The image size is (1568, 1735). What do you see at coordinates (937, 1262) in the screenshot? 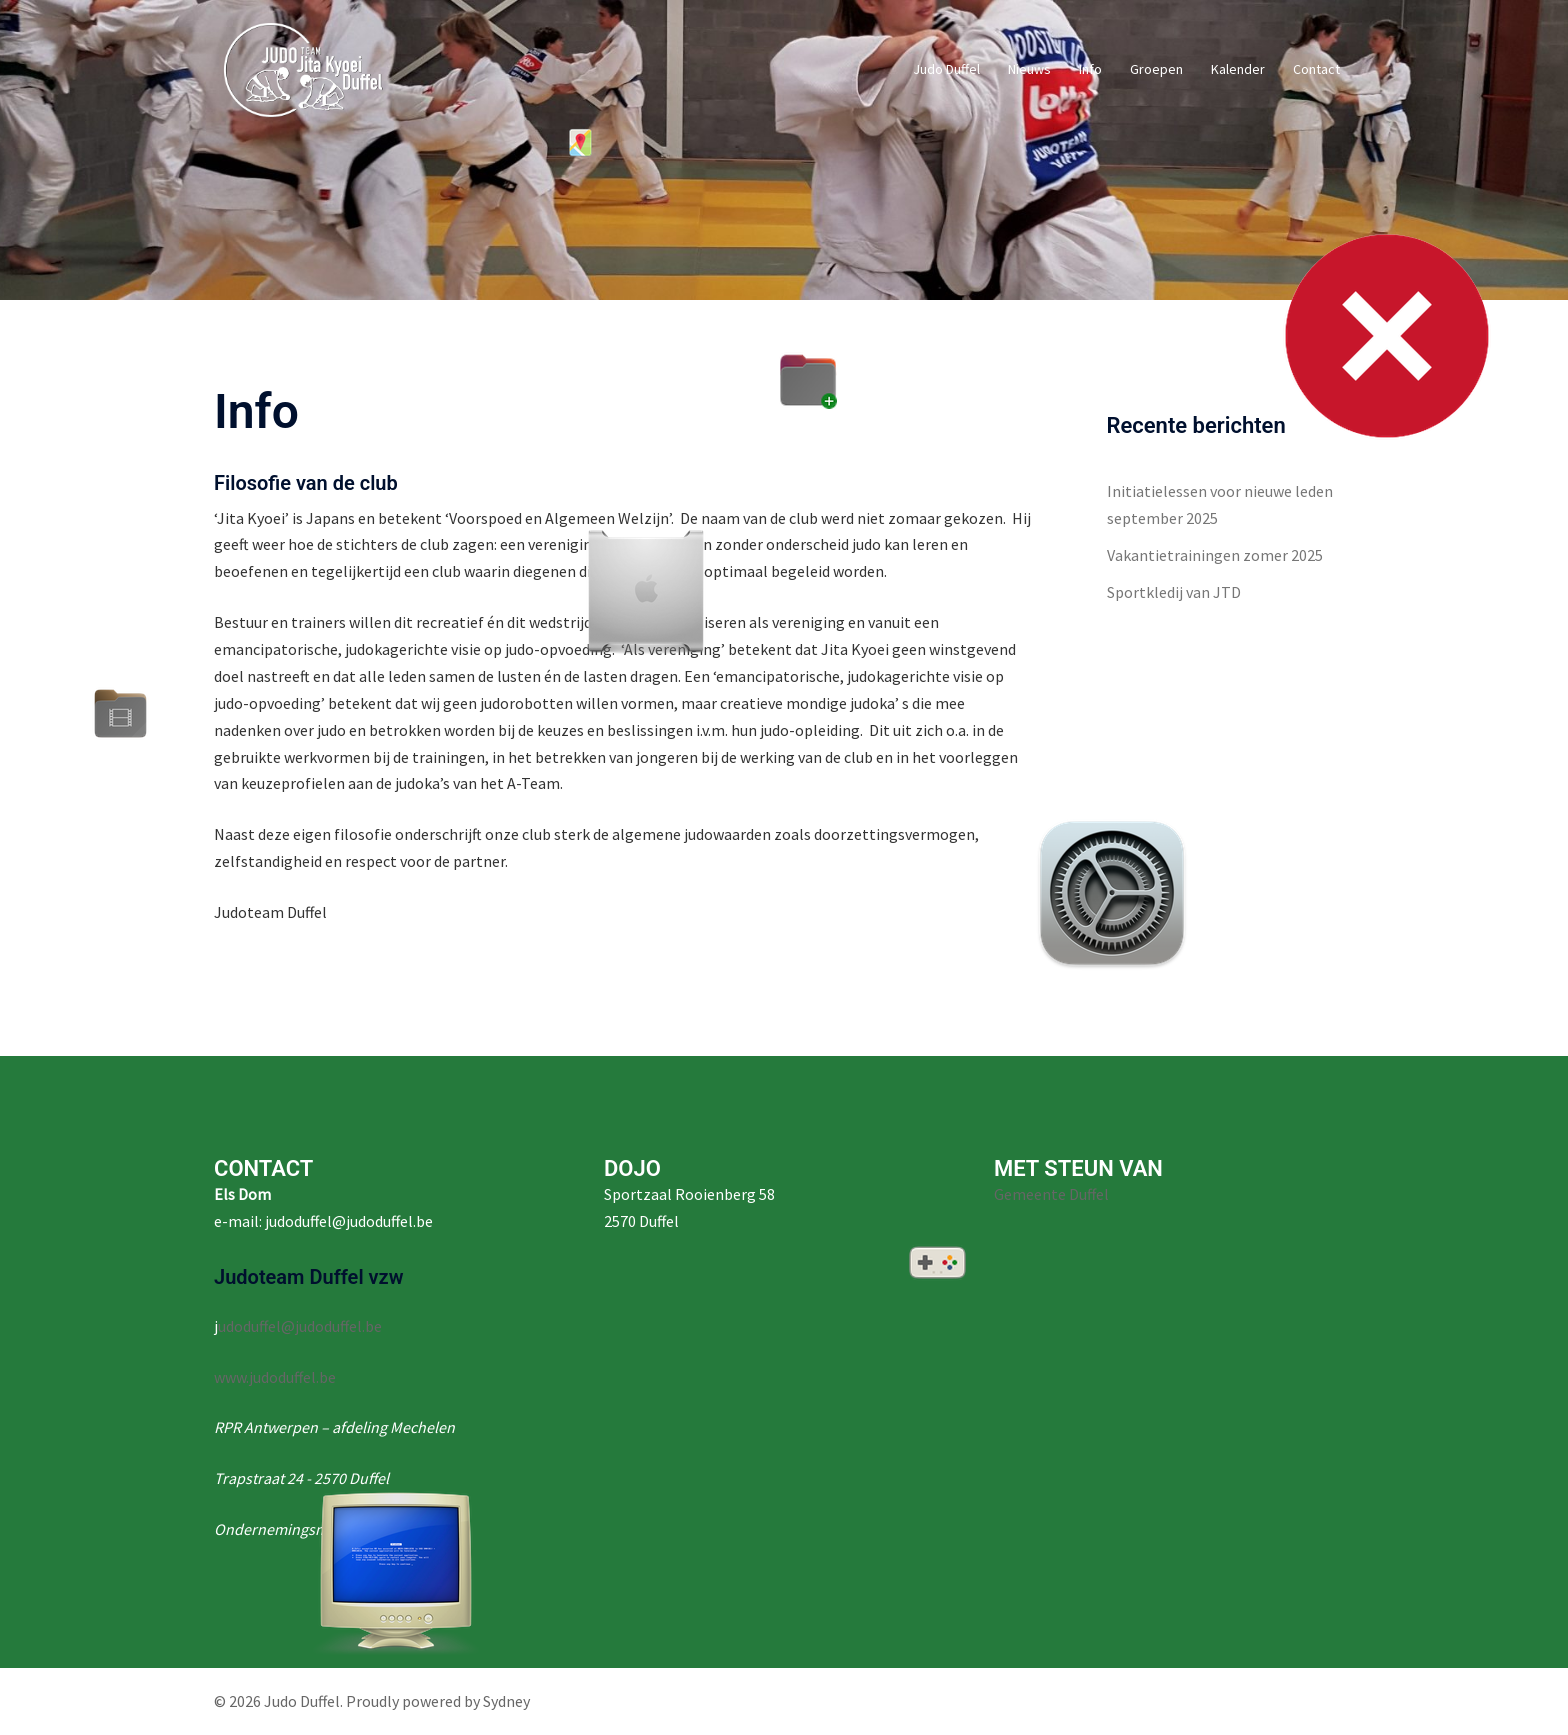
I see `game controller input device` at bounding box center [937, 1262].